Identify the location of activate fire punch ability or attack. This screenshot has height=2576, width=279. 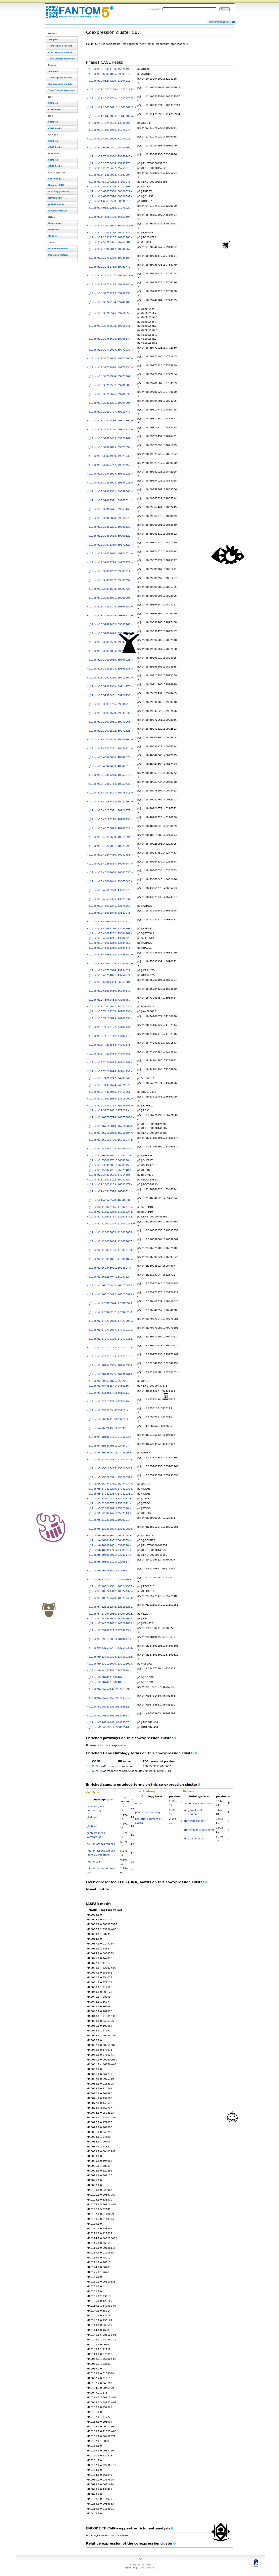
(51, 1528).